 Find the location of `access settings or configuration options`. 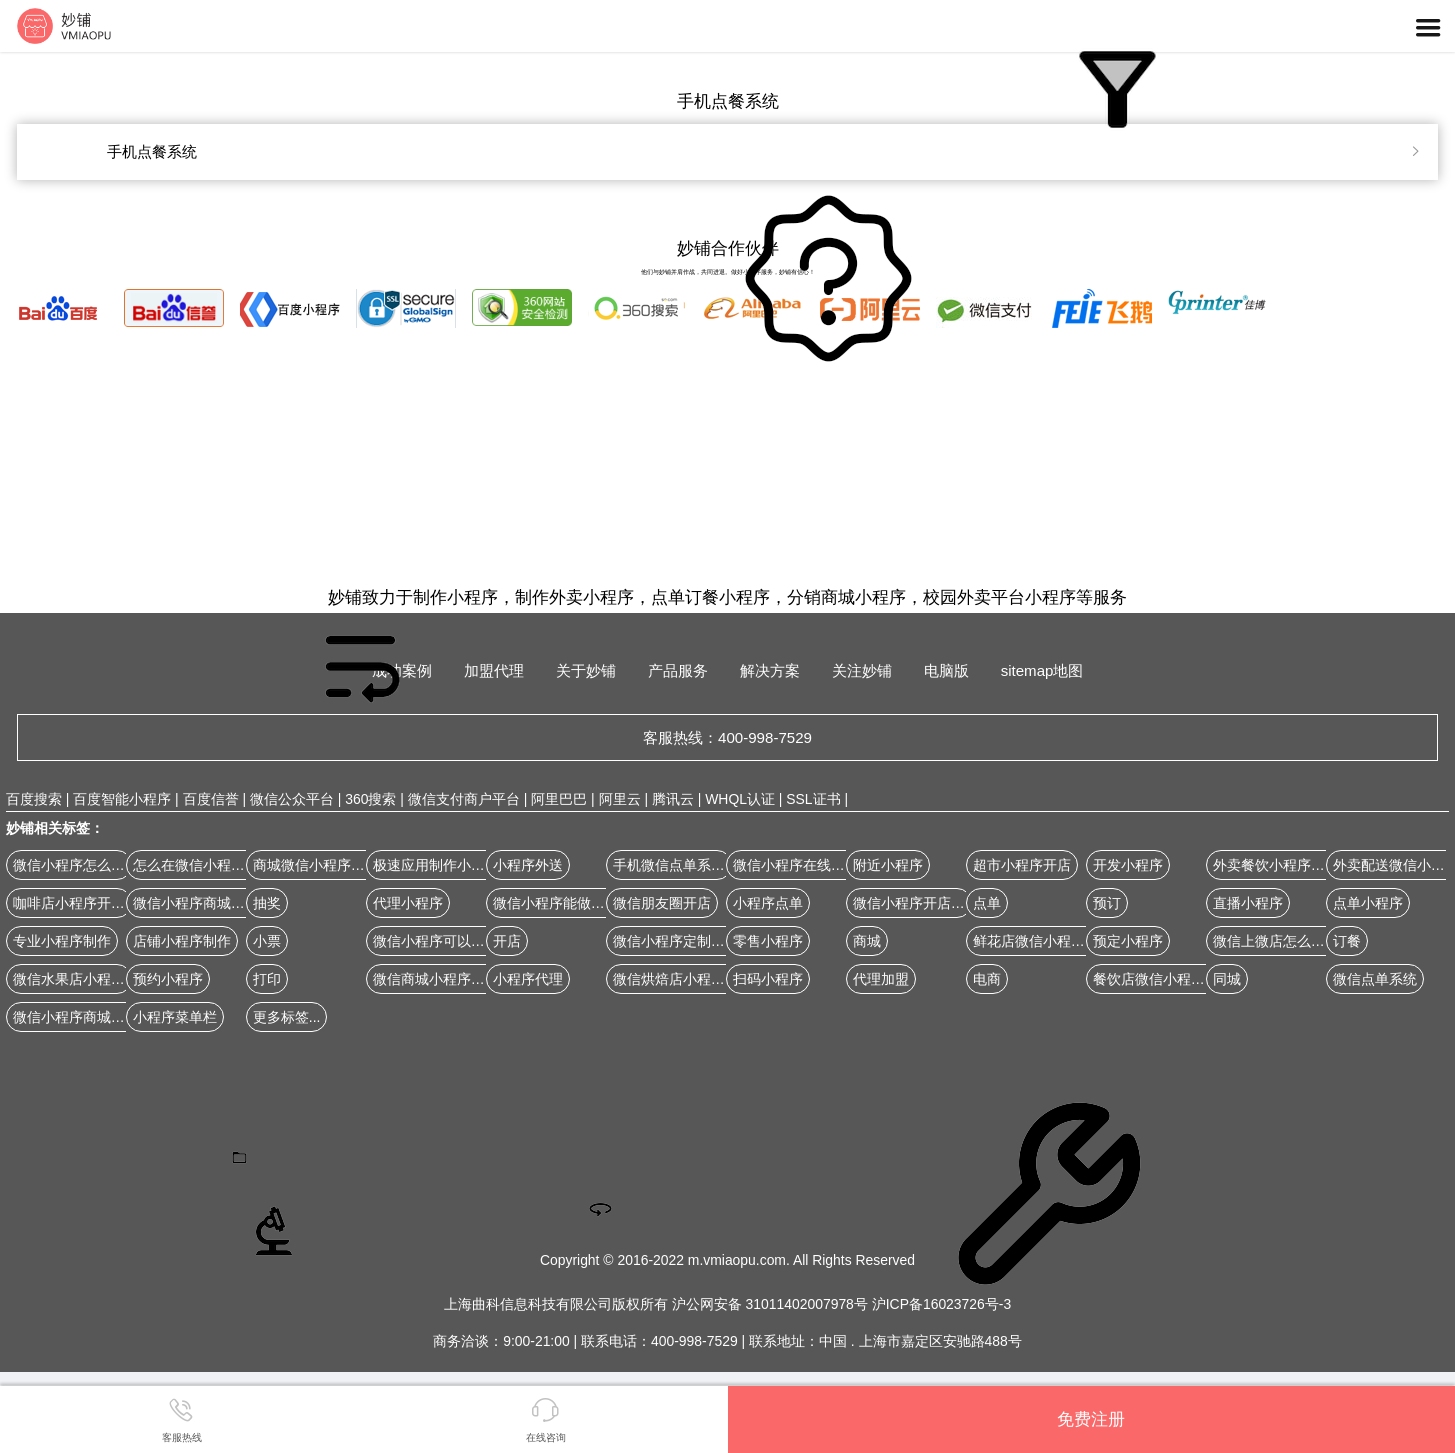

access settings or configuration options is located at coordinates (1045, 1198).